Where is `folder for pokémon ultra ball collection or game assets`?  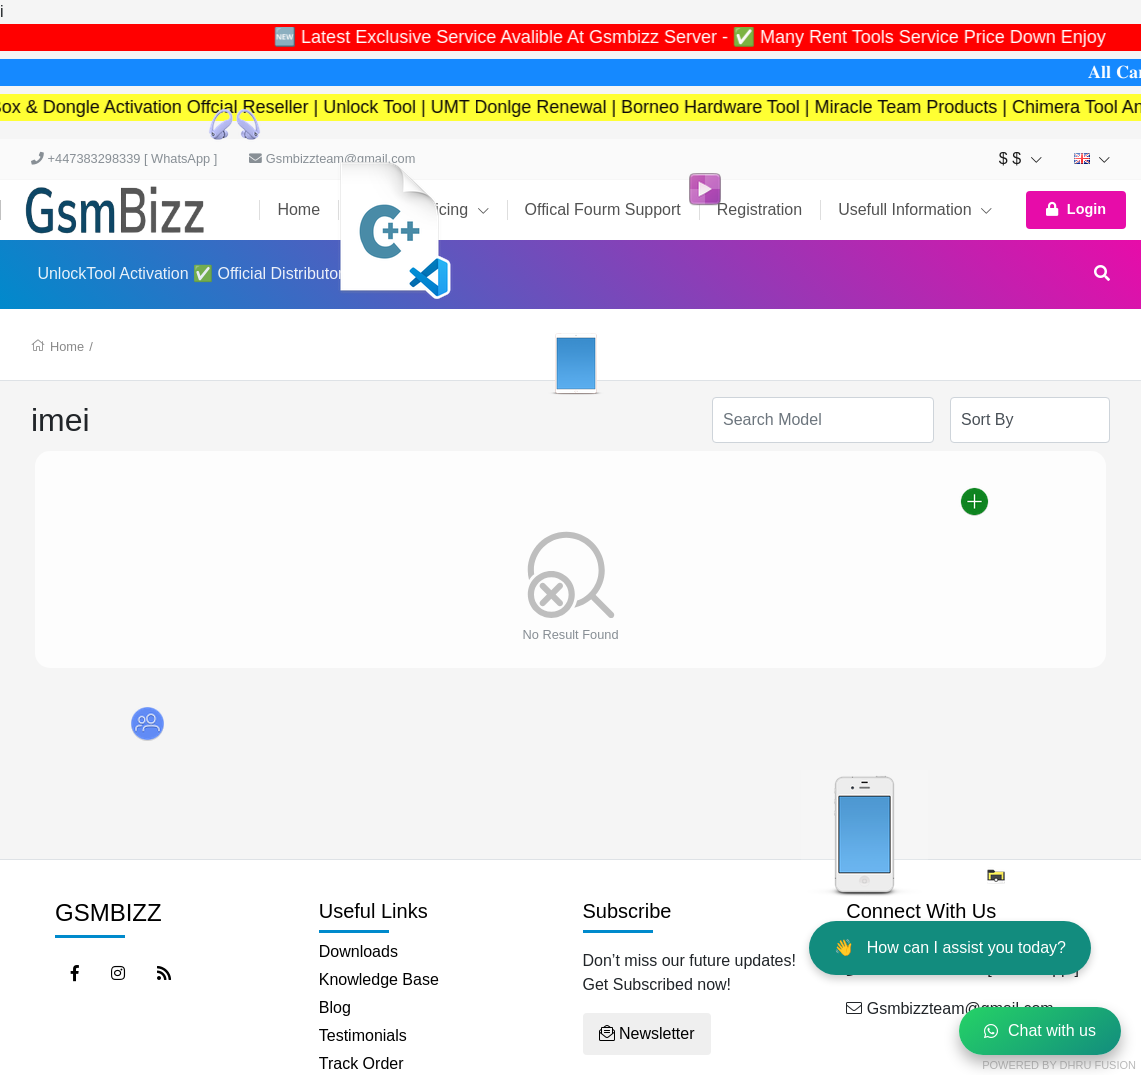
folder for pokémon ultra ball collection or game assets is located at coordinates (996, 877).